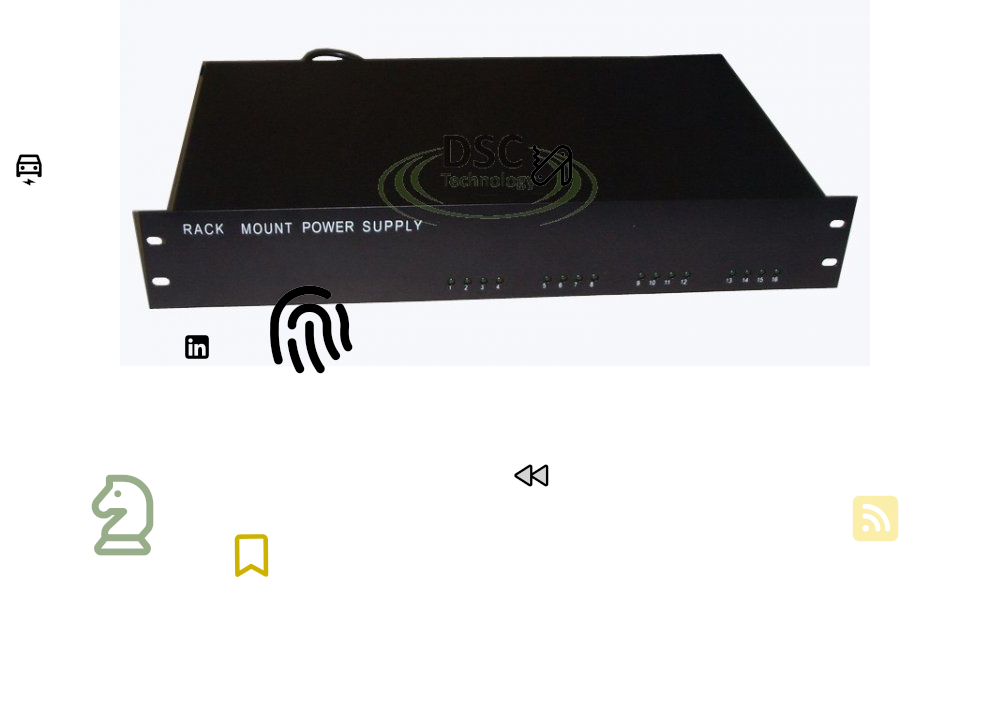 Image resolution: width=989 pixels, height=720 pixels. Describe the element at coordinates (122, 517) in the screenshot. I see `play chess or access chess game` at that location.